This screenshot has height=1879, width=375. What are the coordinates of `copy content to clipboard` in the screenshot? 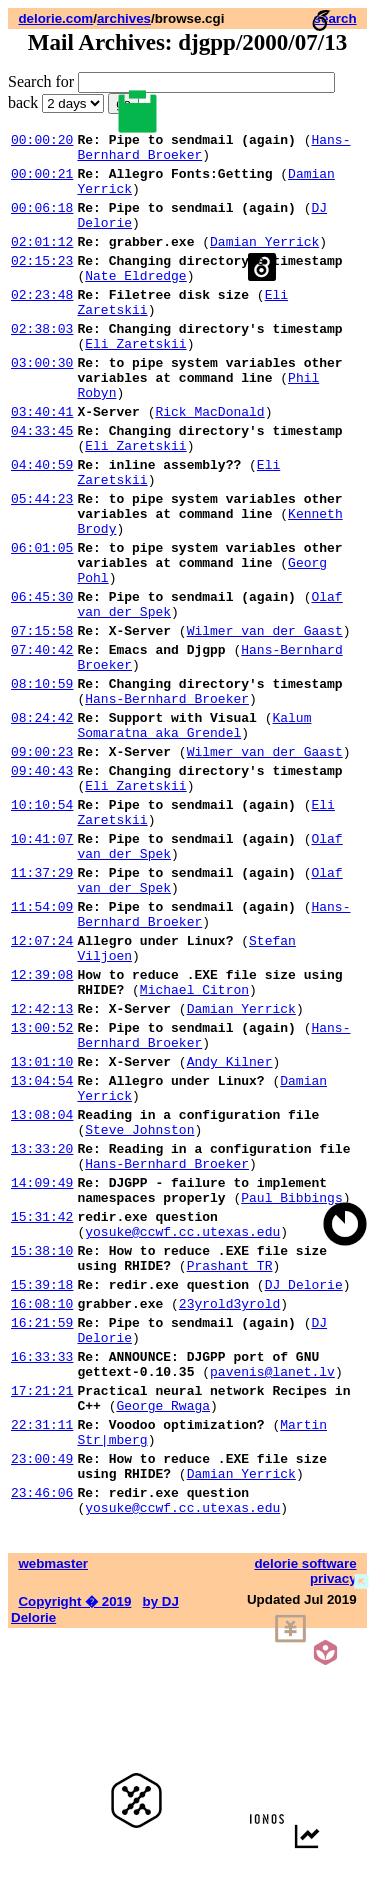 It's located at (137, 111).